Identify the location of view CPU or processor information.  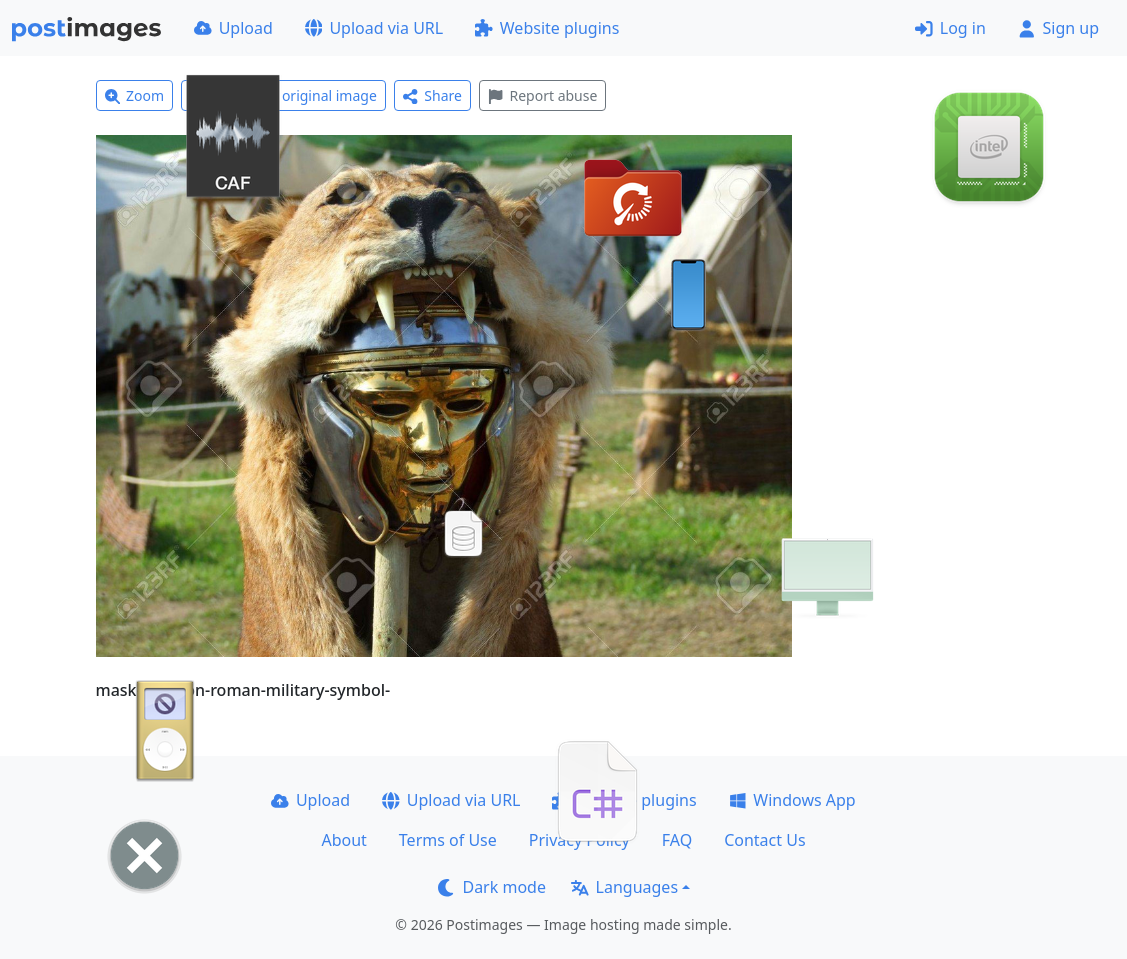
(989, 147).